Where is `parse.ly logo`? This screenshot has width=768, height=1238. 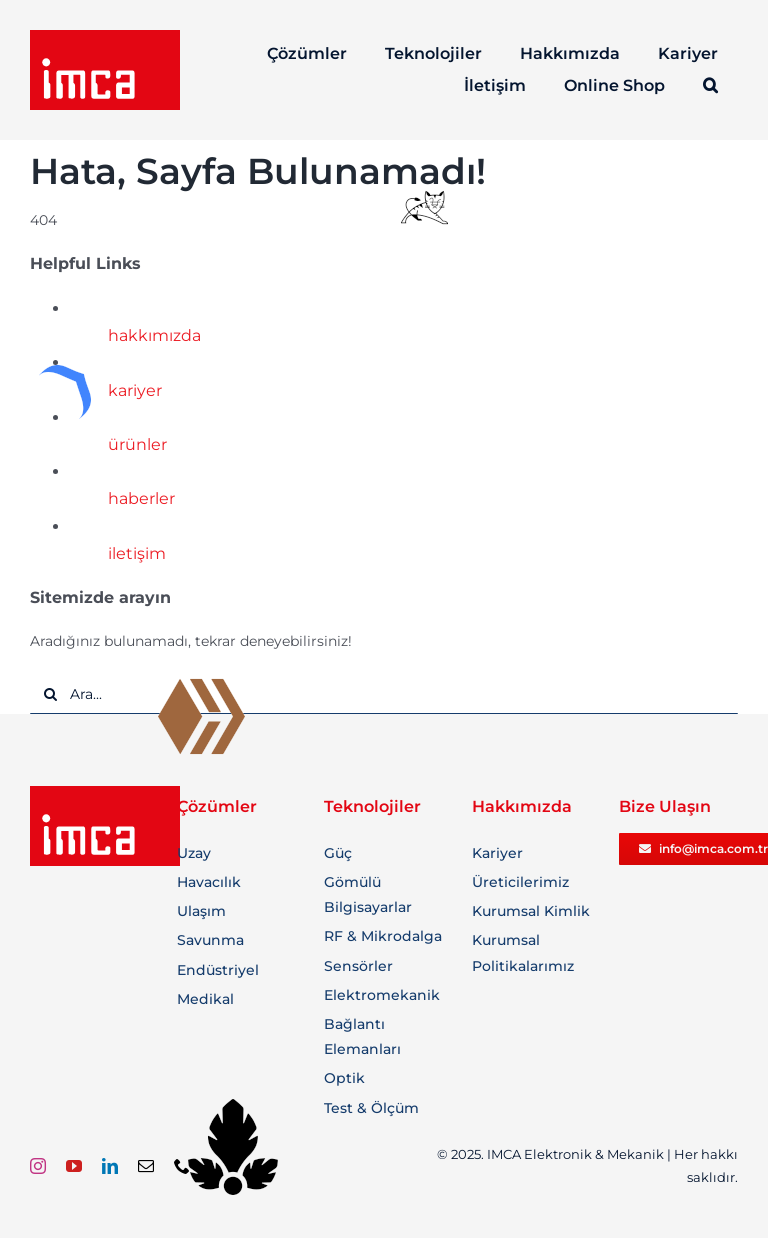
parse.ly logo is located at coordinates (233, 1147).